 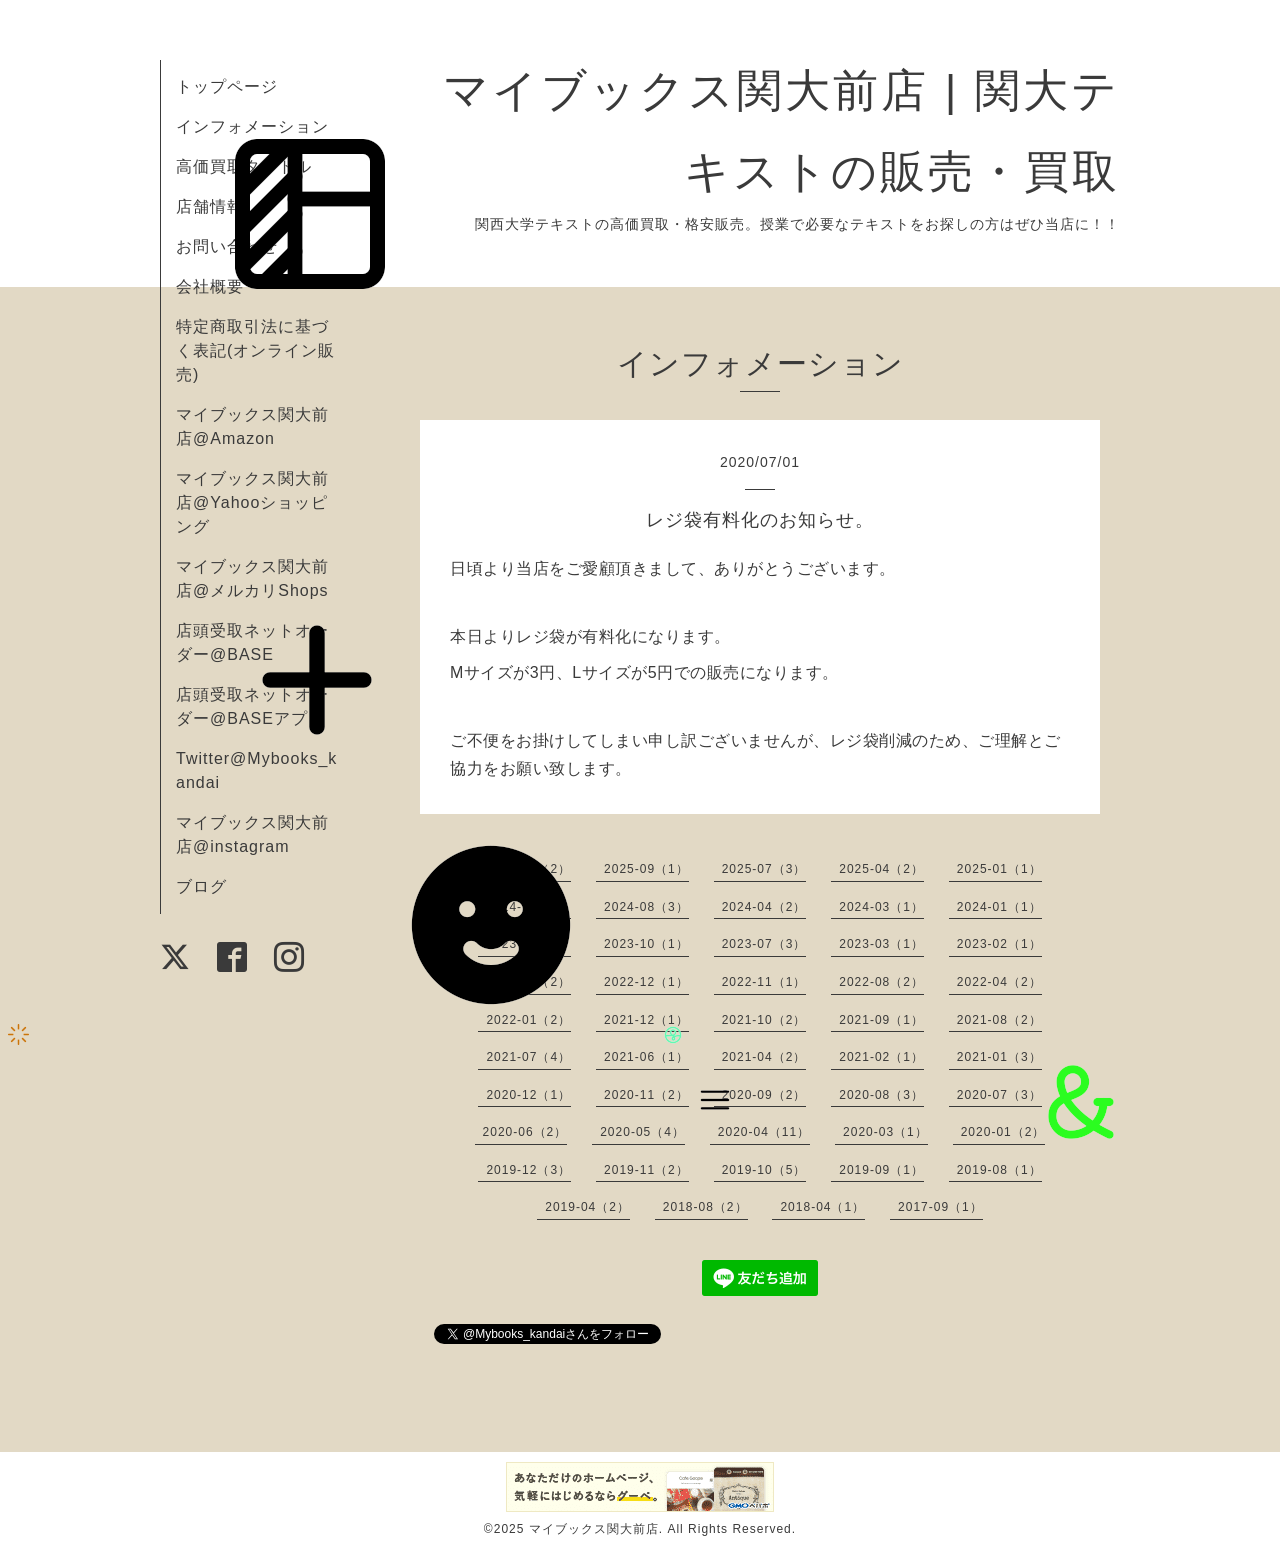 I want to click on add a new item, so click(x=317, y=680).